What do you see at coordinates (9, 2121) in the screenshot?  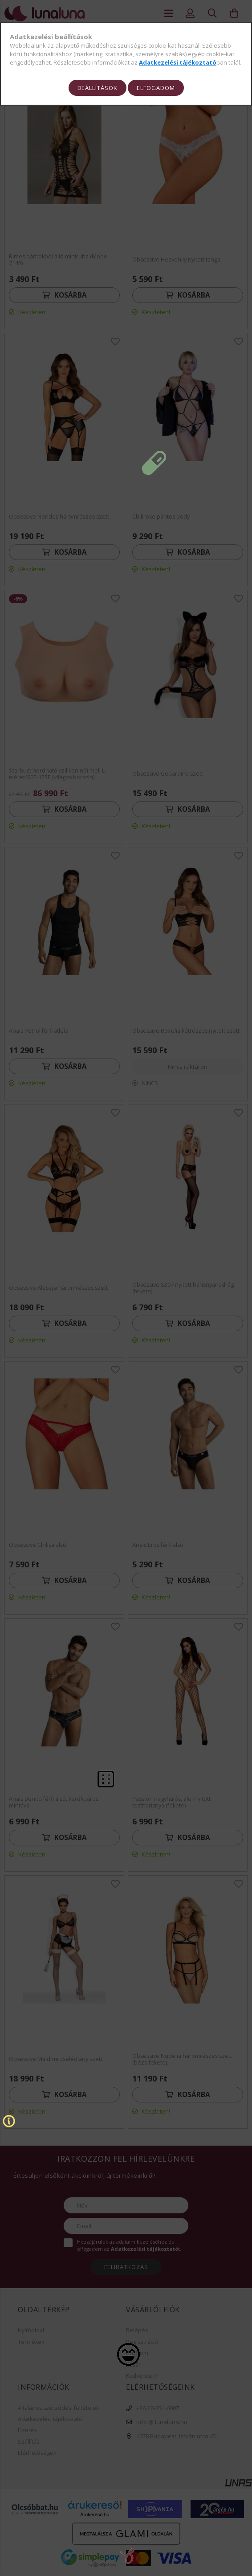 I see `view more information or details` at bounding box center [9, 2121].